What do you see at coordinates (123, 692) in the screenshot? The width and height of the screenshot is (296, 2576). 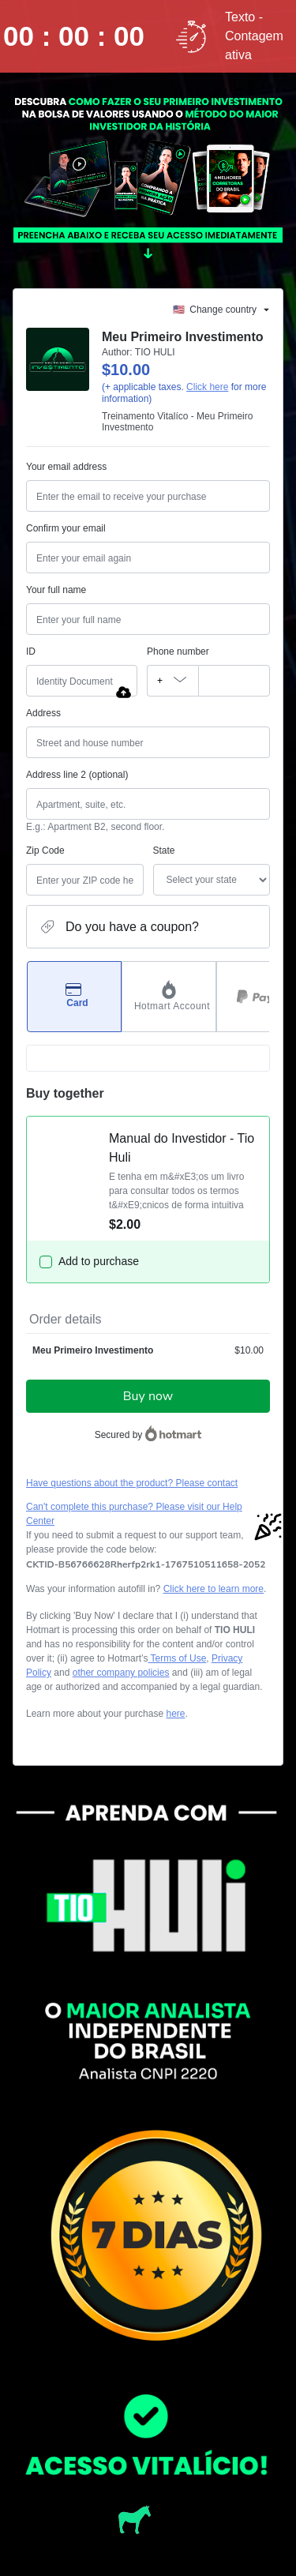 I see `upload file to cloud storage` at bounding box center [123, 692].